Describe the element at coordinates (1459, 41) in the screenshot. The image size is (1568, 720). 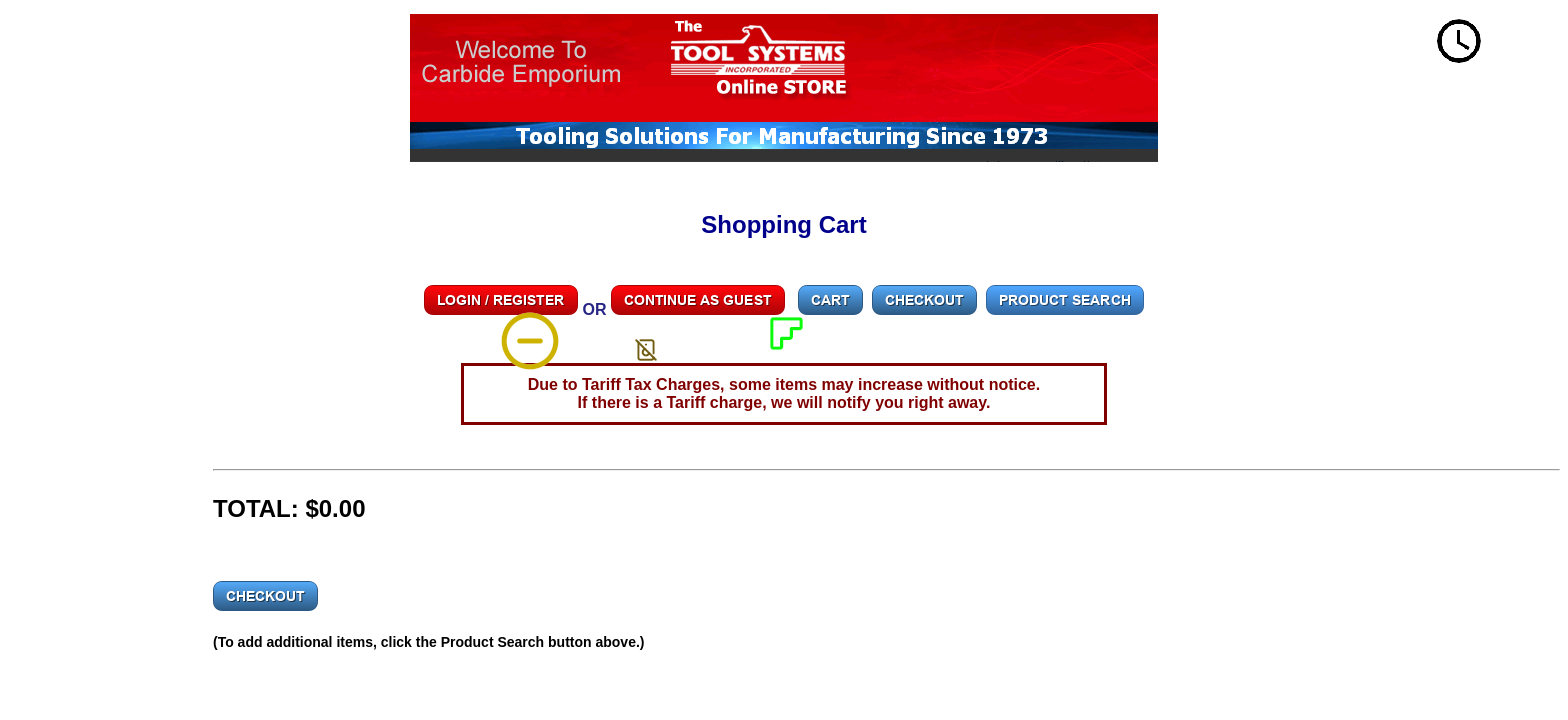
I see `save item to watch later` at that location.